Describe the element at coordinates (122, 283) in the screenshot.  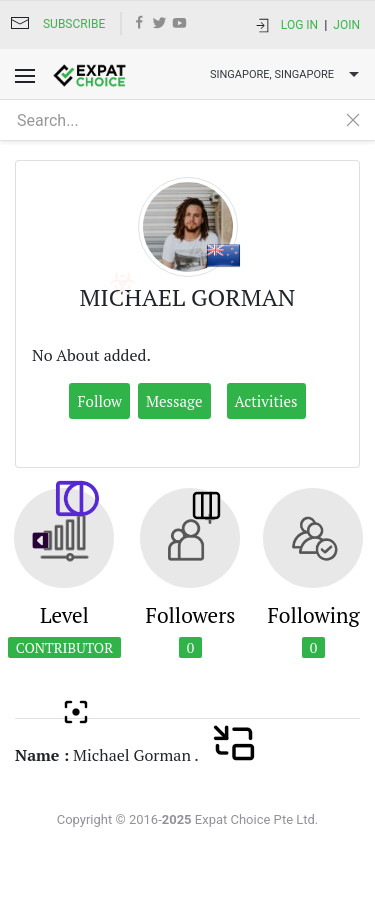
I see `indicates hazardous or dangerous content` at that location.